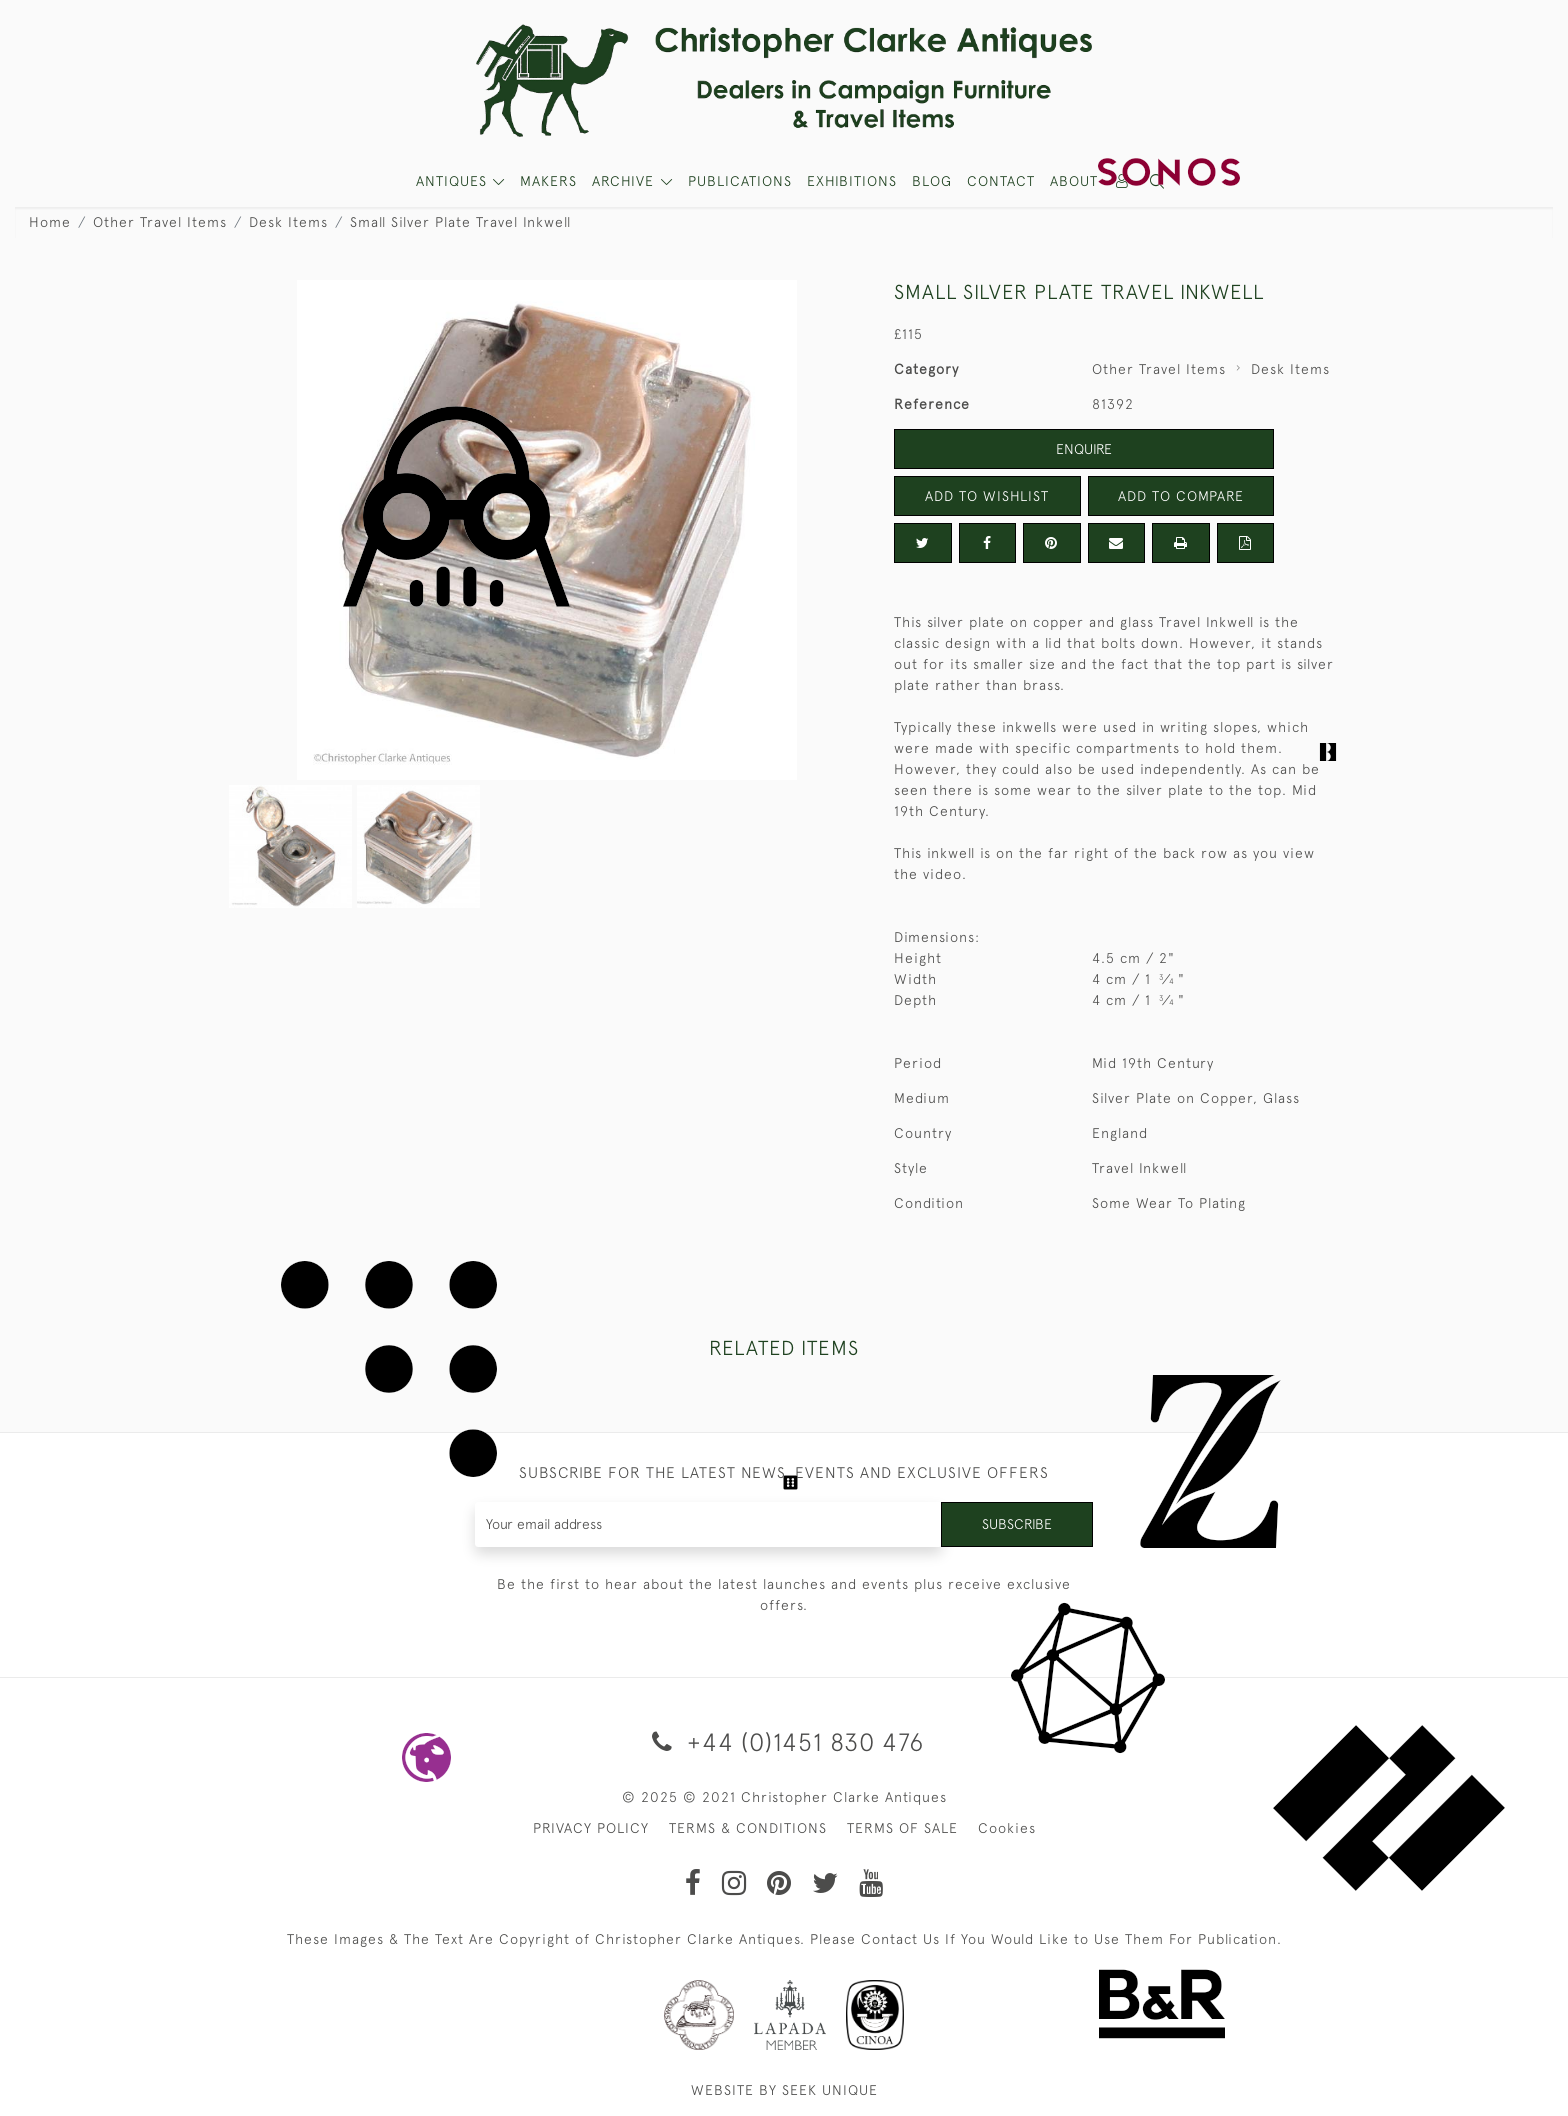 The height and width of the screenshot is (2116, 1568). Describe the element at coordinates (1210, 1461) in the screenshot. I see `open the Zola website or app` at that location.